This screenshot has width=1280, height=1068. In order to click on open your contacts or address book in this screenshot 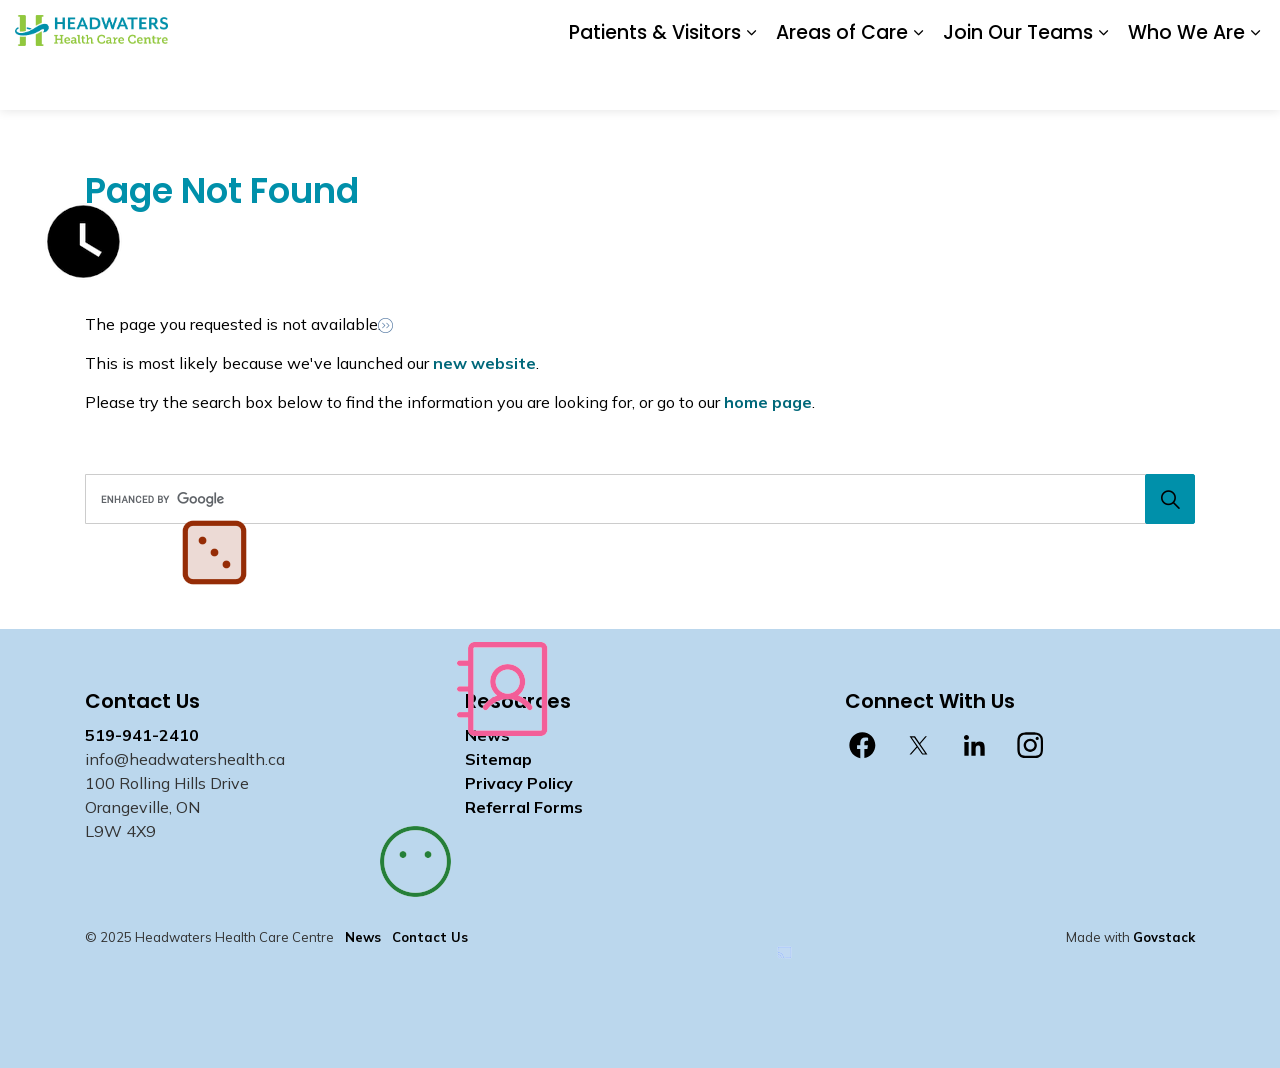, I will do `click(504, 689)`.